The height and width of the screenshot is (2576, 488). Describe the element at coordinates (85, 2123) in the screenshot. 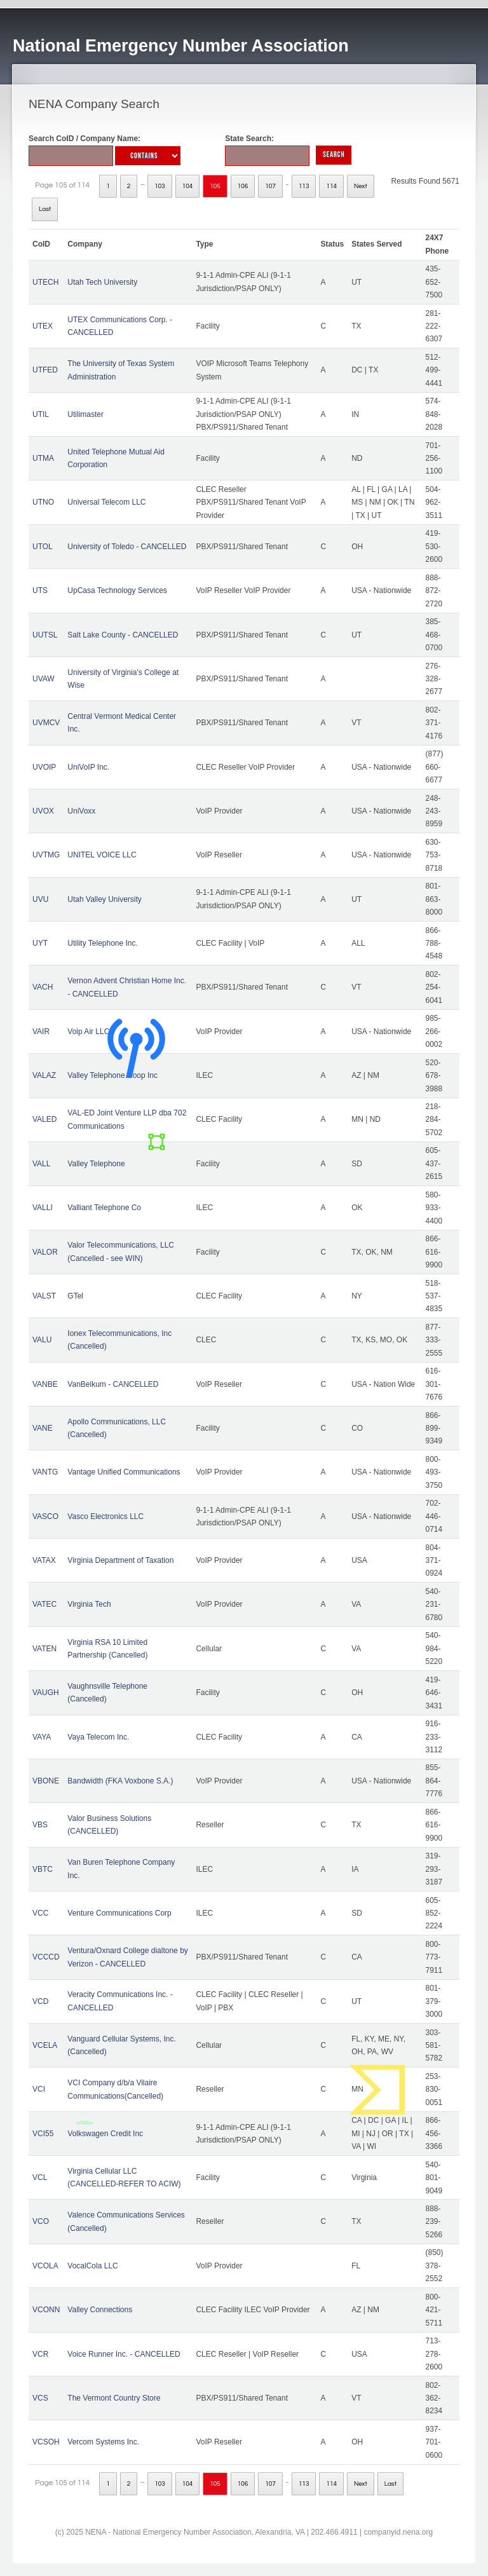

I see `activision company logo` at that location.